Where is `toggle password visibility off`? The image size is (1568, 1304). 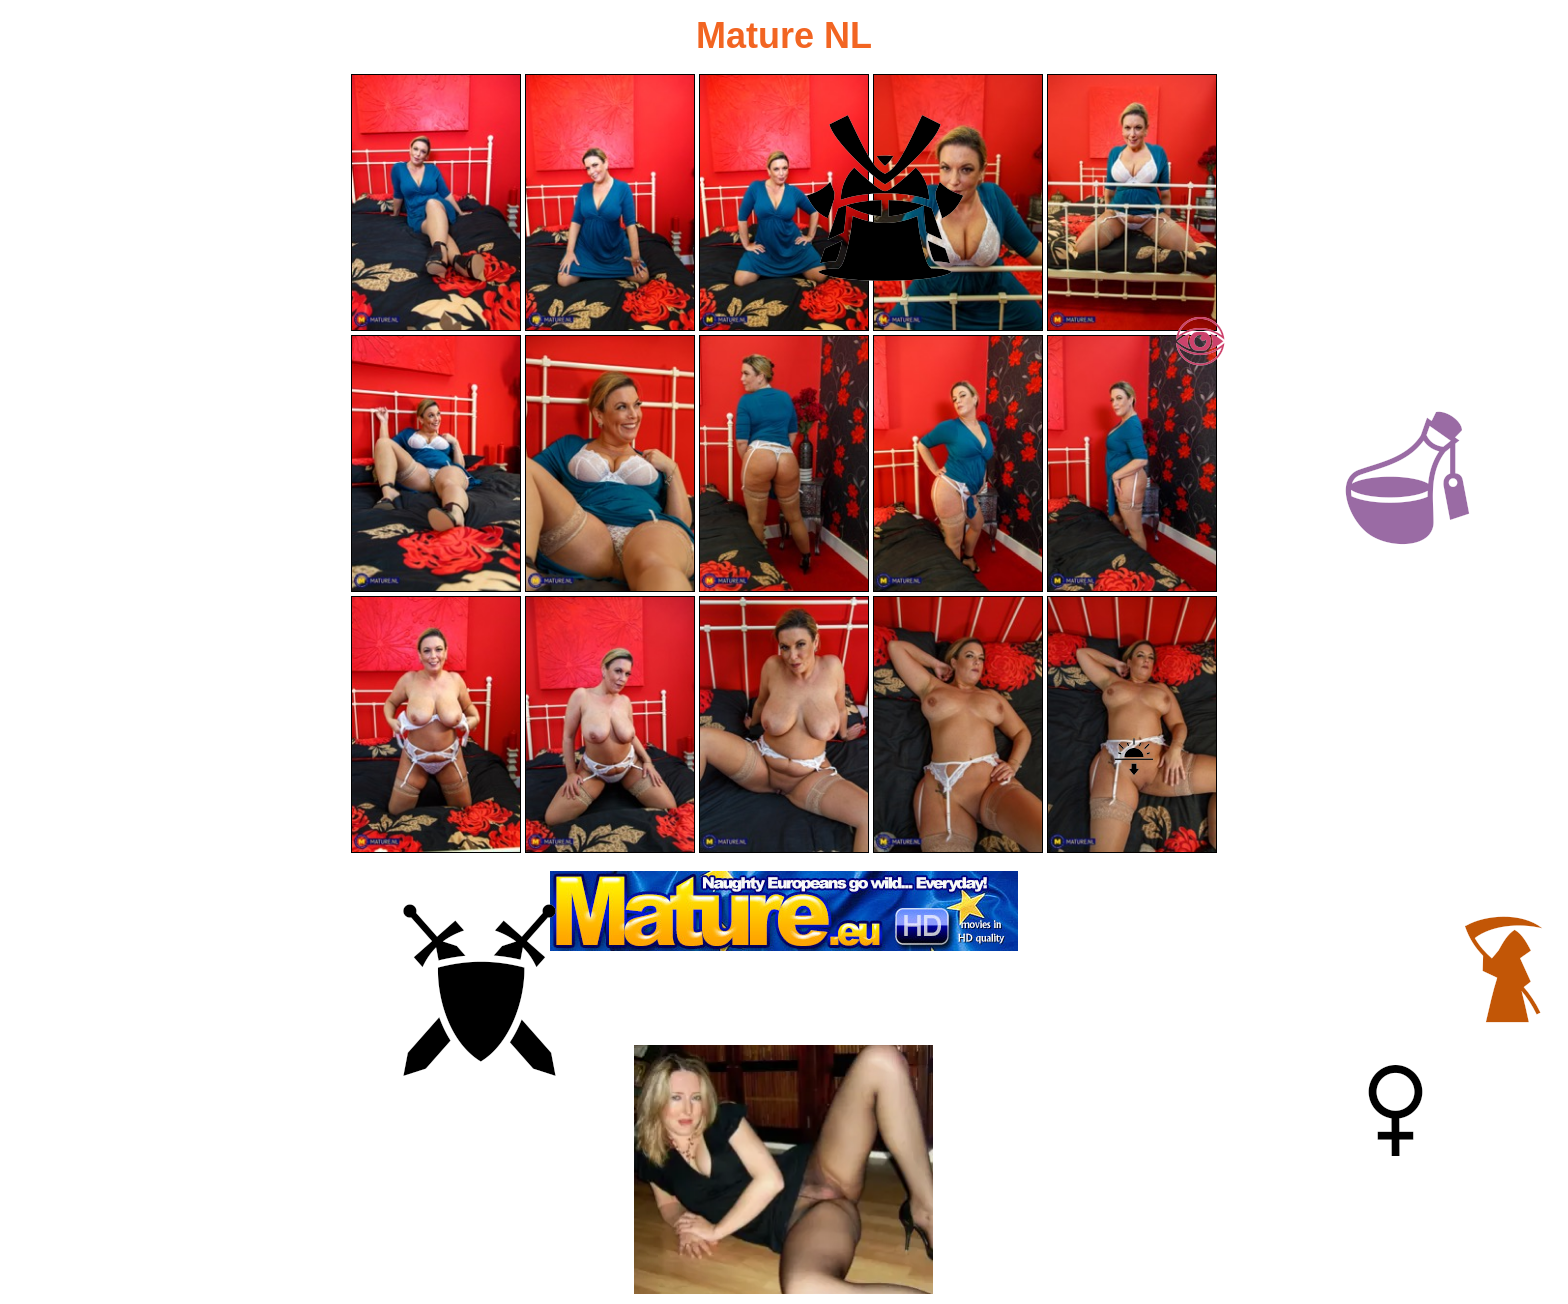 toggle password visibility off is located at coordinates (1200, 341).